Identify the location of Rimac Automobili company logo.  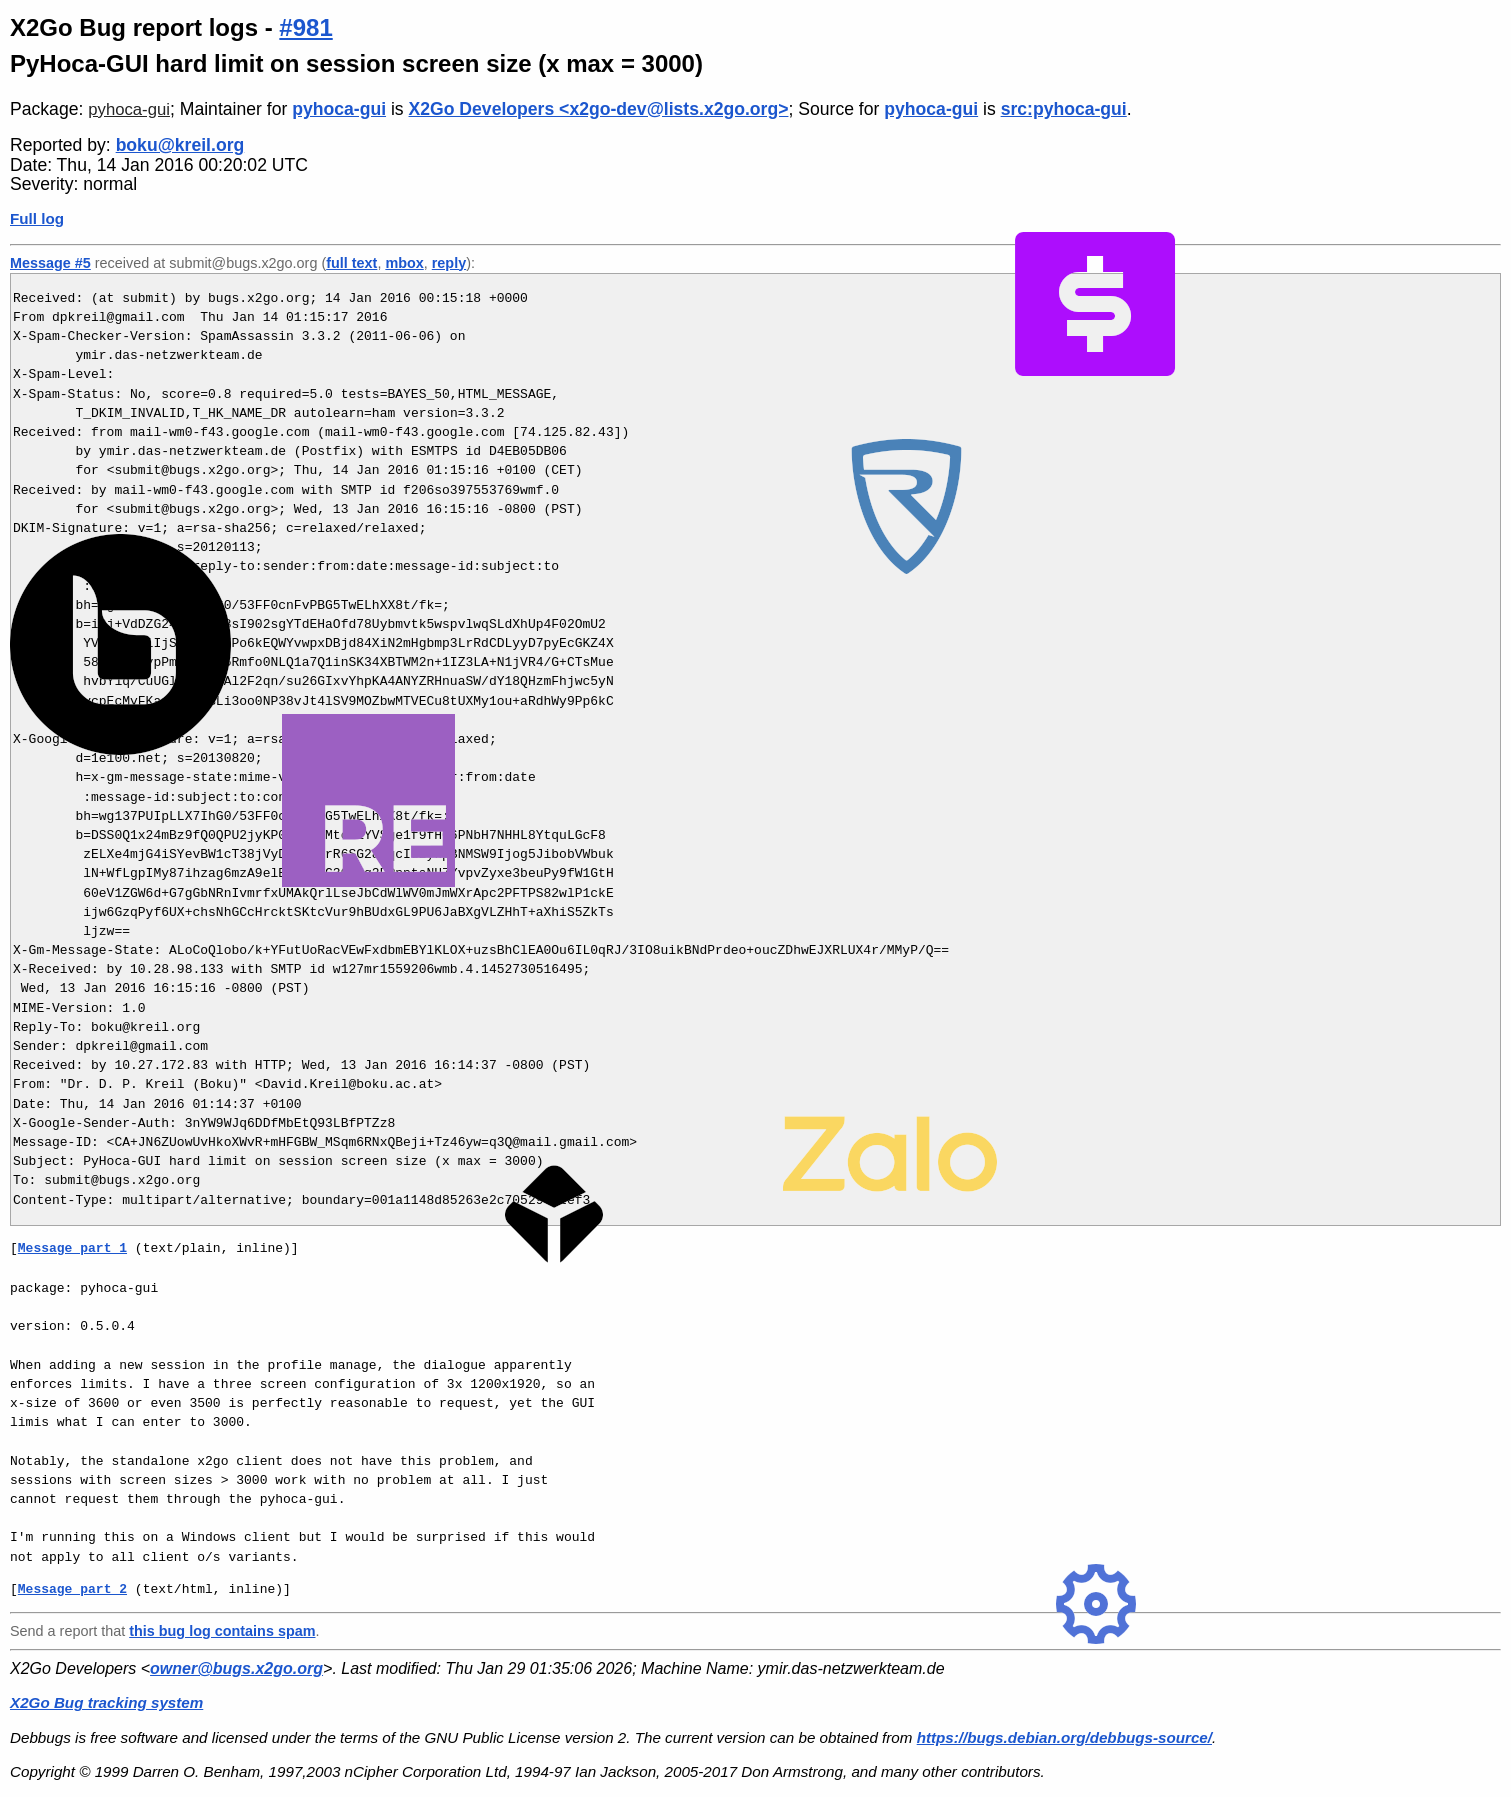
(906, 506).